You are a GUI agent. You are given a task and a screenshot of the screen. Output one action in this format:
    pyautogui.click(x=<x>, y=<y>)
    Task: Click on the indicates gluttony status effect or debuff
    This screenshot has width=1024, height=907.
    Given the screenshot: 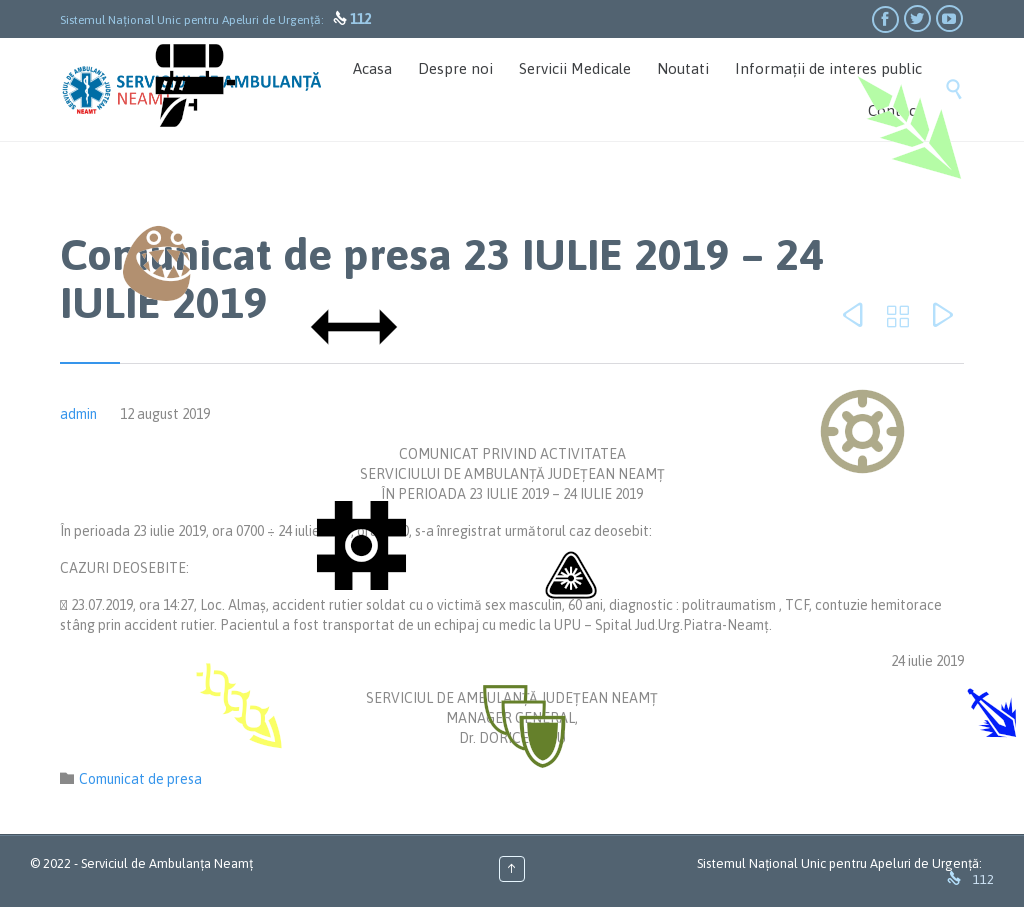 What is the action you would take?
    pyautogui.click(x=158, y=263)
    